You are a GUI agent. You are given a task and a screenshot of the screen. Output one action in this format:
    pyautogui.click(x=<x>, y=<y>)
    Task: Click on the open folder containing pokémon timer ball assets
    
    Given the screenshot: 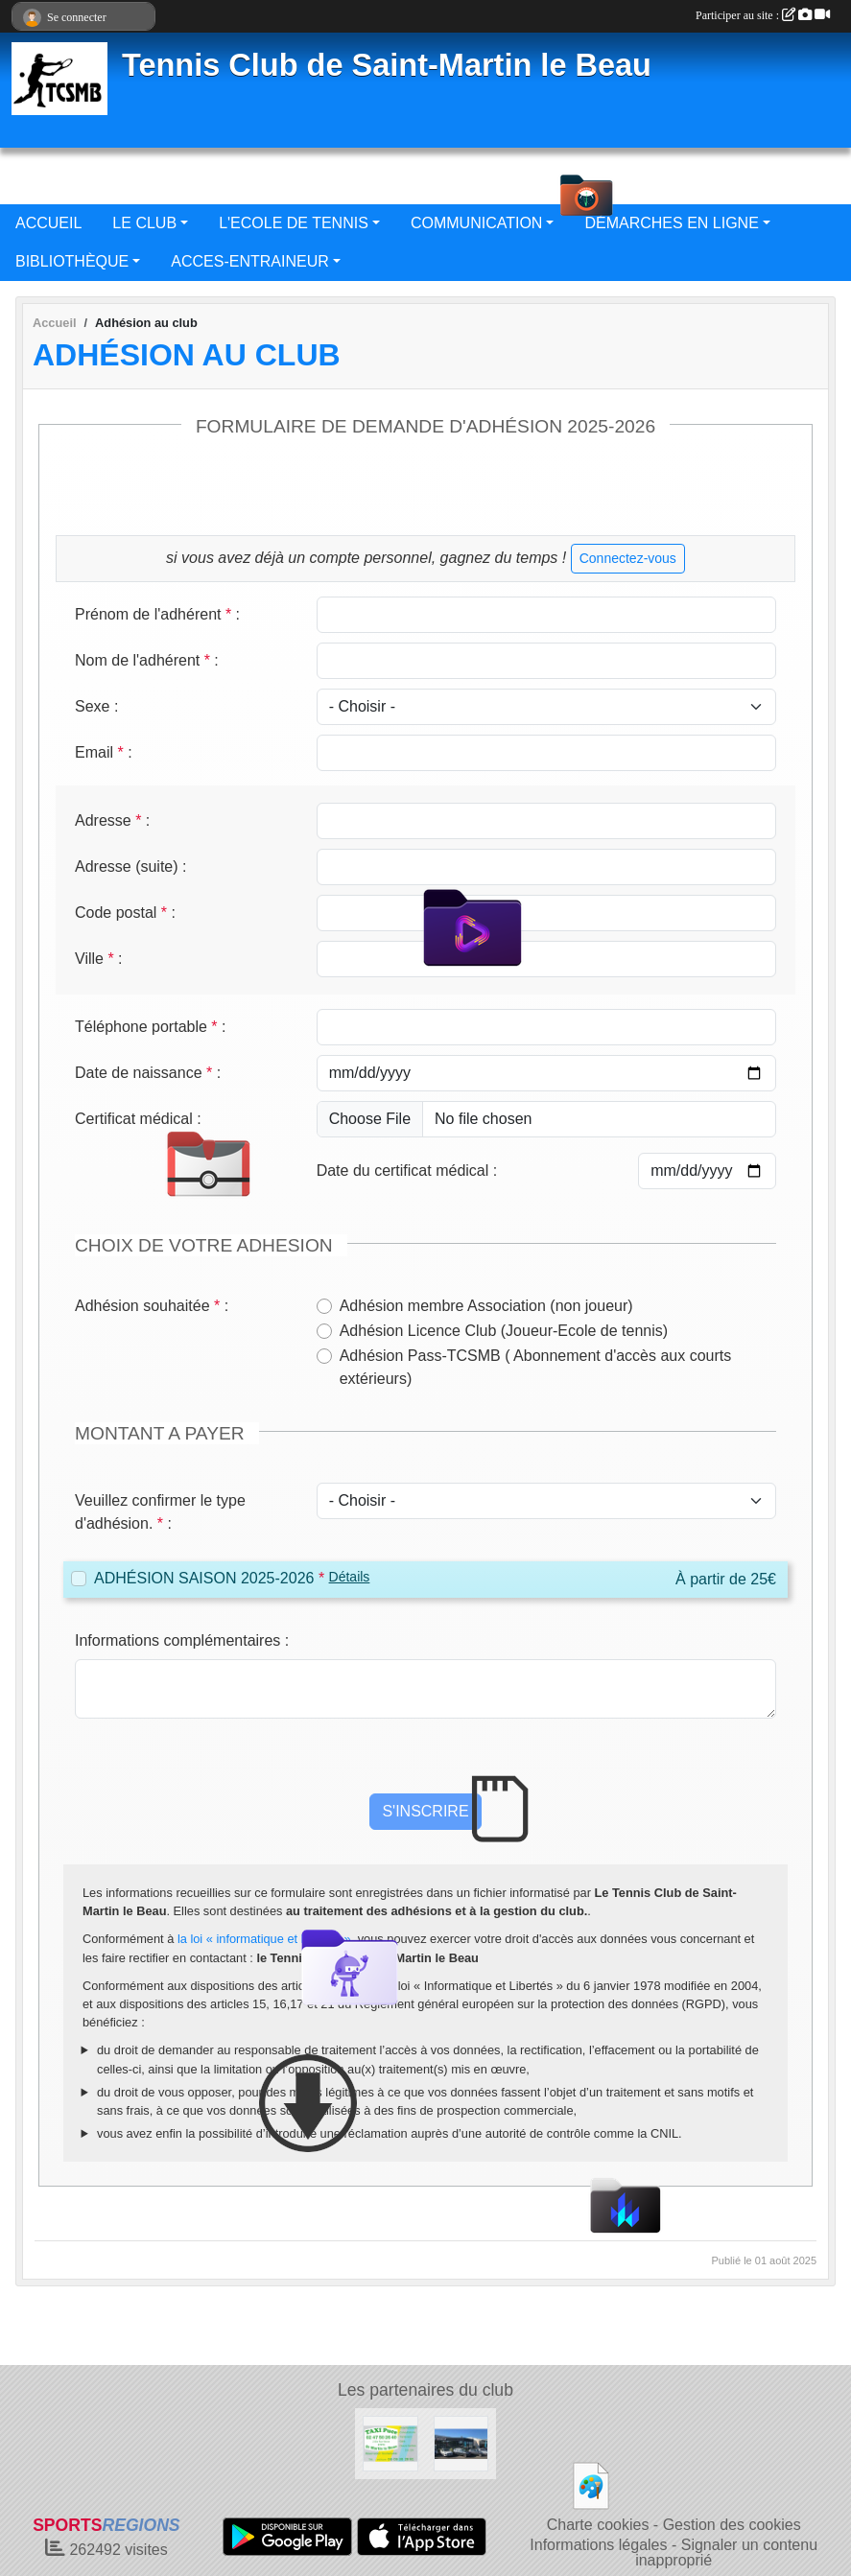 What is the action you would take?
    pyautogui.click(x=208, y=1166)
    